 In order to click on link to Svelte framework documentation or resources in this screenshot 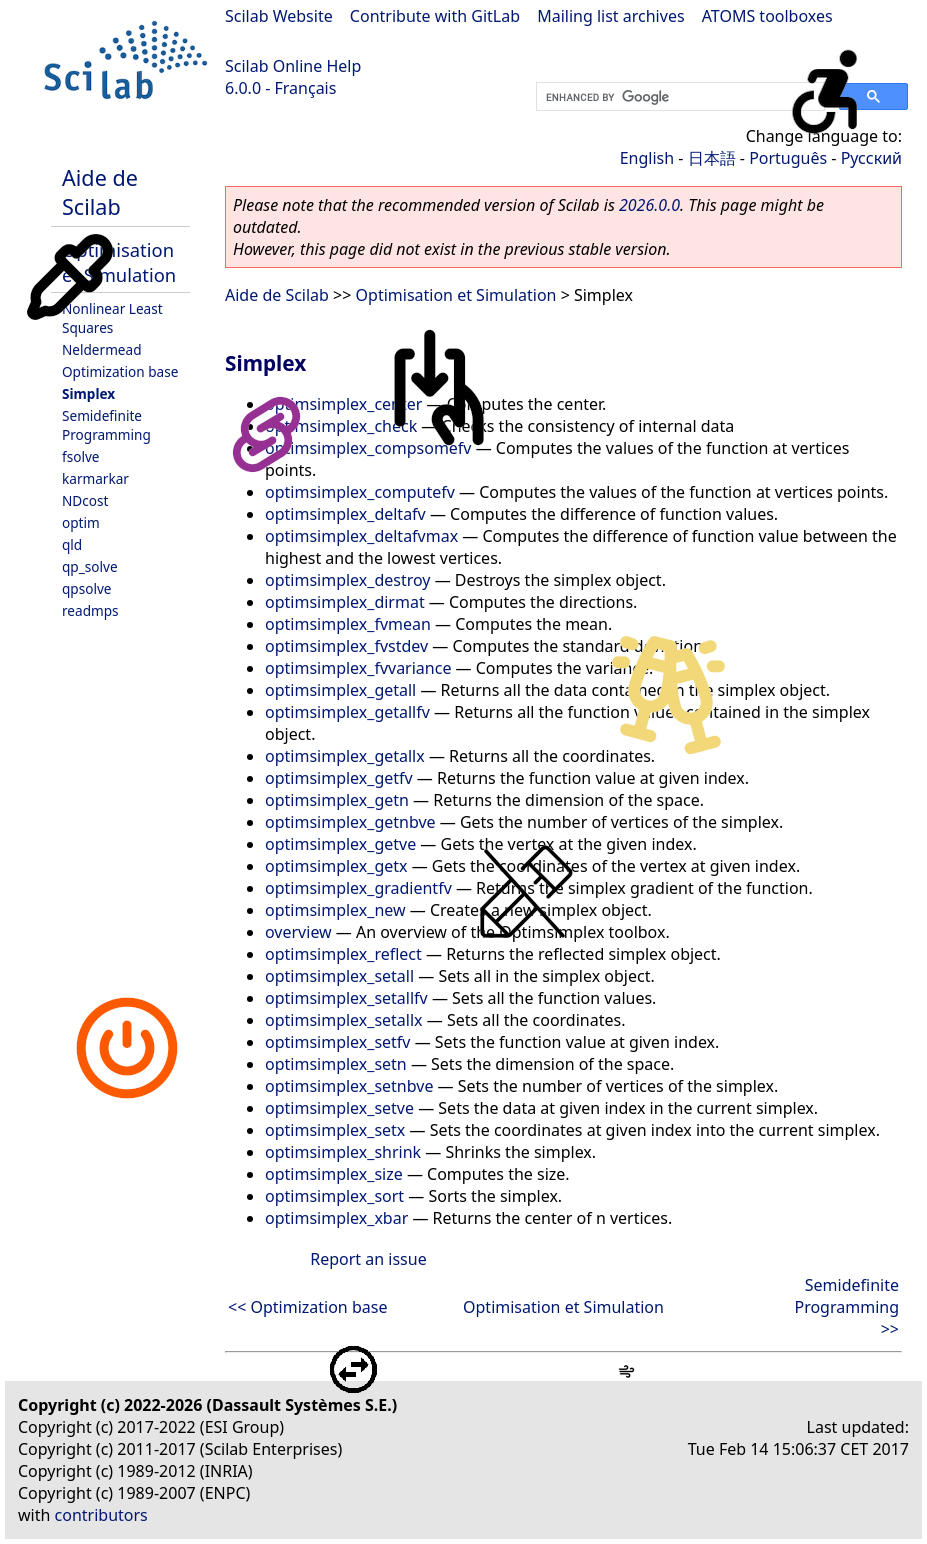, I will do `click(268, 432)`.